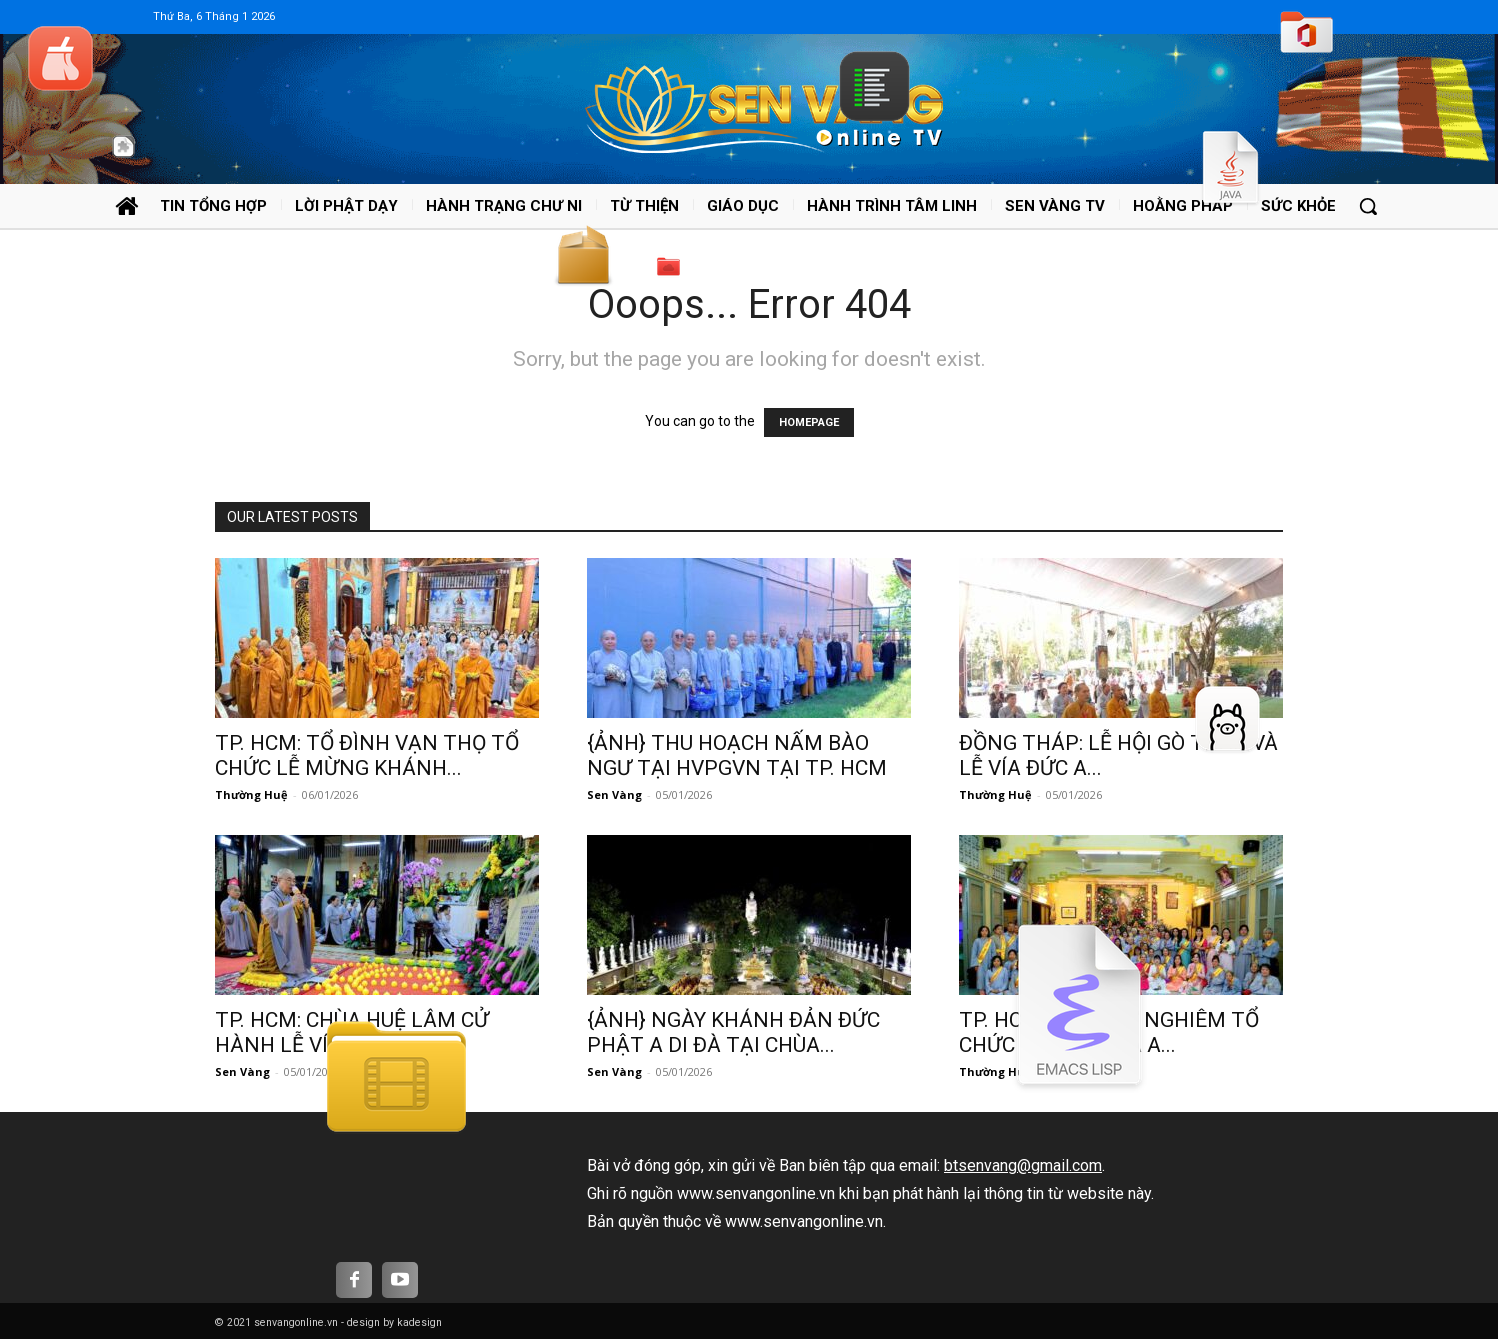  Describe the element at coordinates (123, 146) in the screenshot. I see `open libreoffice templates` at that location.